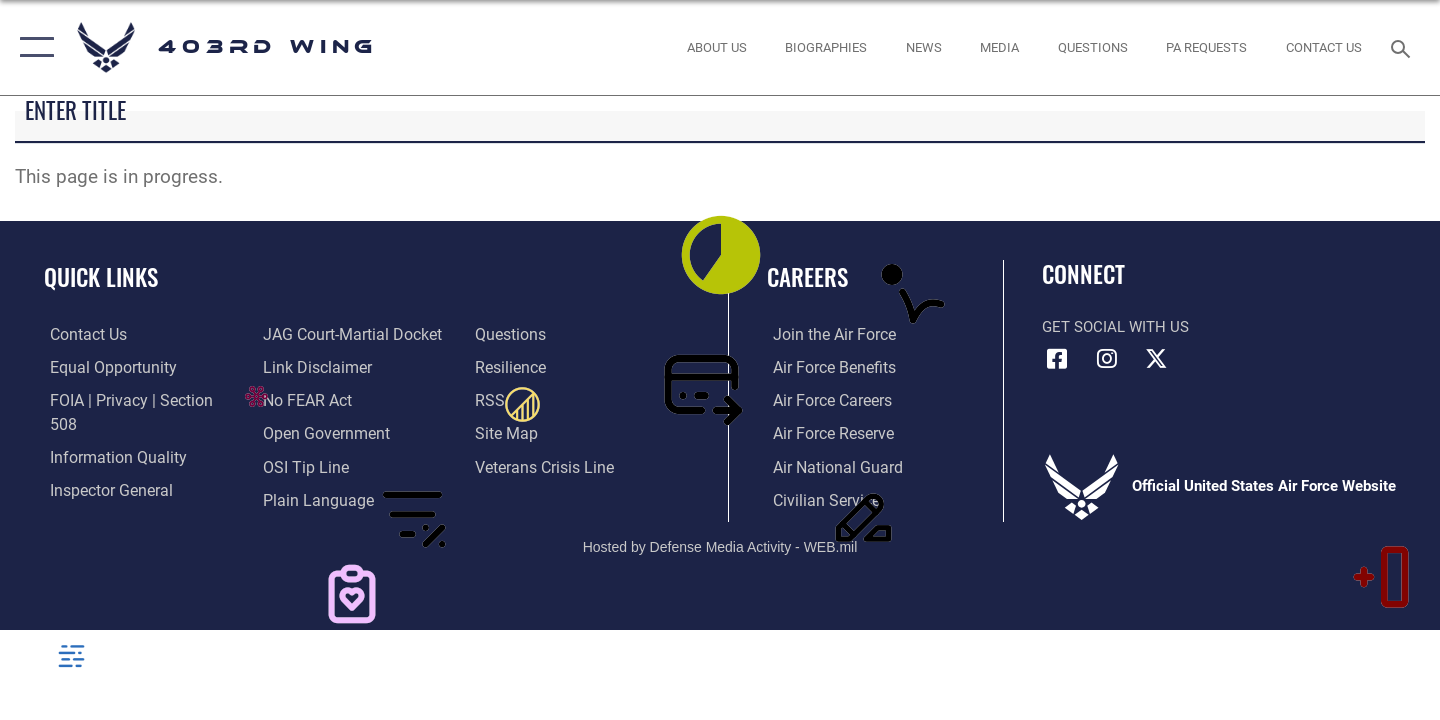 Image resolution: width=1440 pixels, height=720 pixels. Describe the element at coordinates (412, 514) in the screenshot. I see `filter items by discount or sale price` at that location.